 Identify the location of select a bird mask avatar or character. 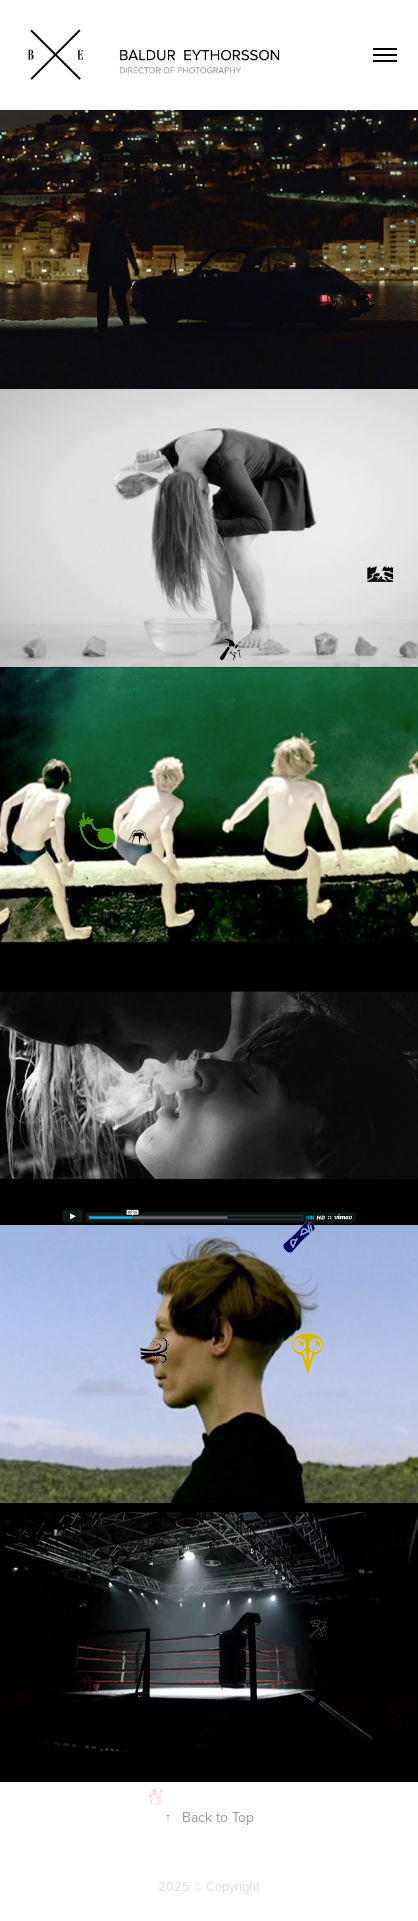
(308, 1354).